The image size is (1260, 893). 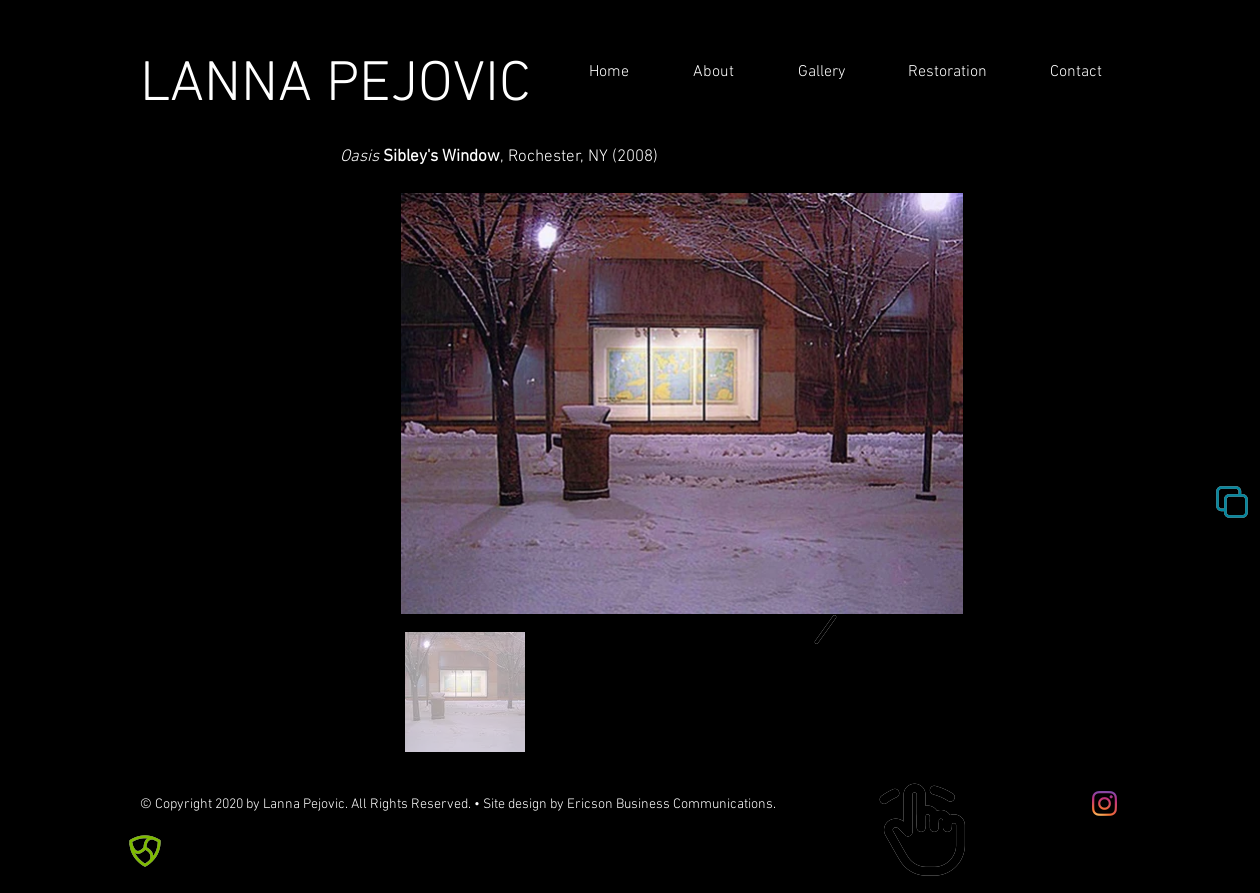 I want to click on NEM cryptocurrency logo, so click(x=145, y=851).